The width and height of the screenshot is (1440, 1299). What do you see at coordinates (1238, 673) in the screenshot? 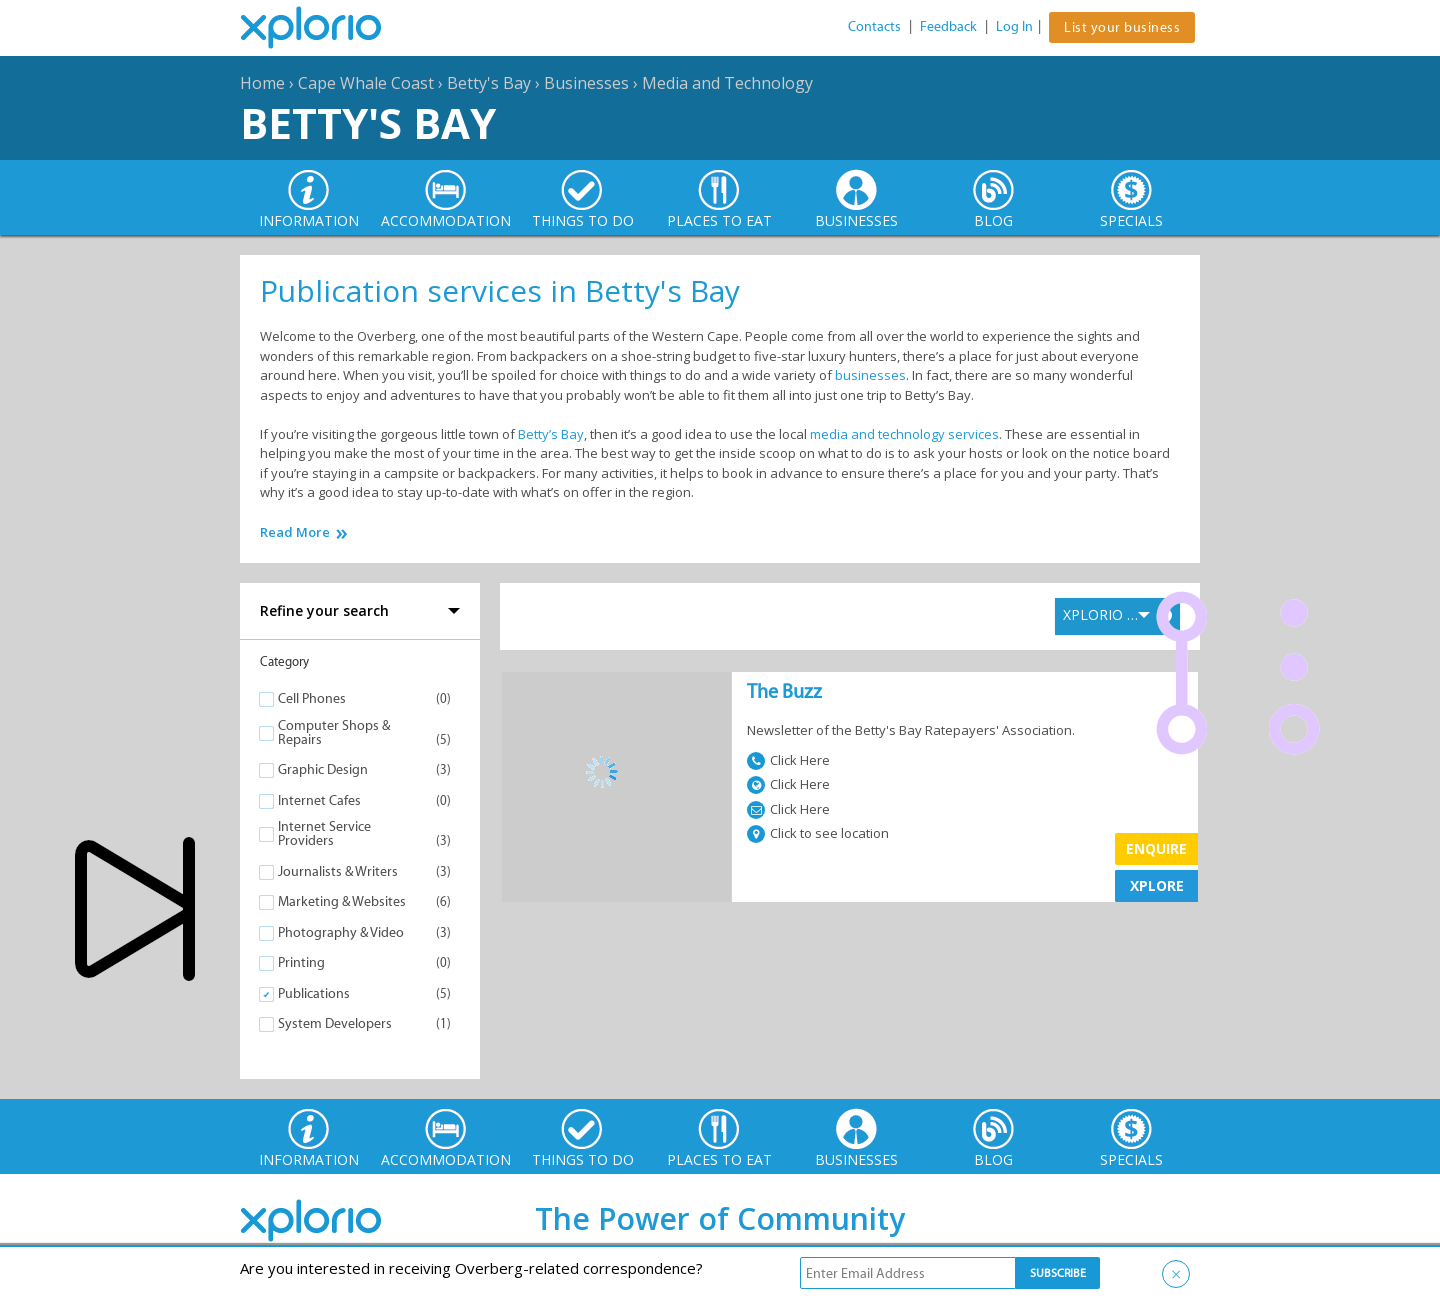
I see `create a draft pull request` at bounding box center [1238, 673].